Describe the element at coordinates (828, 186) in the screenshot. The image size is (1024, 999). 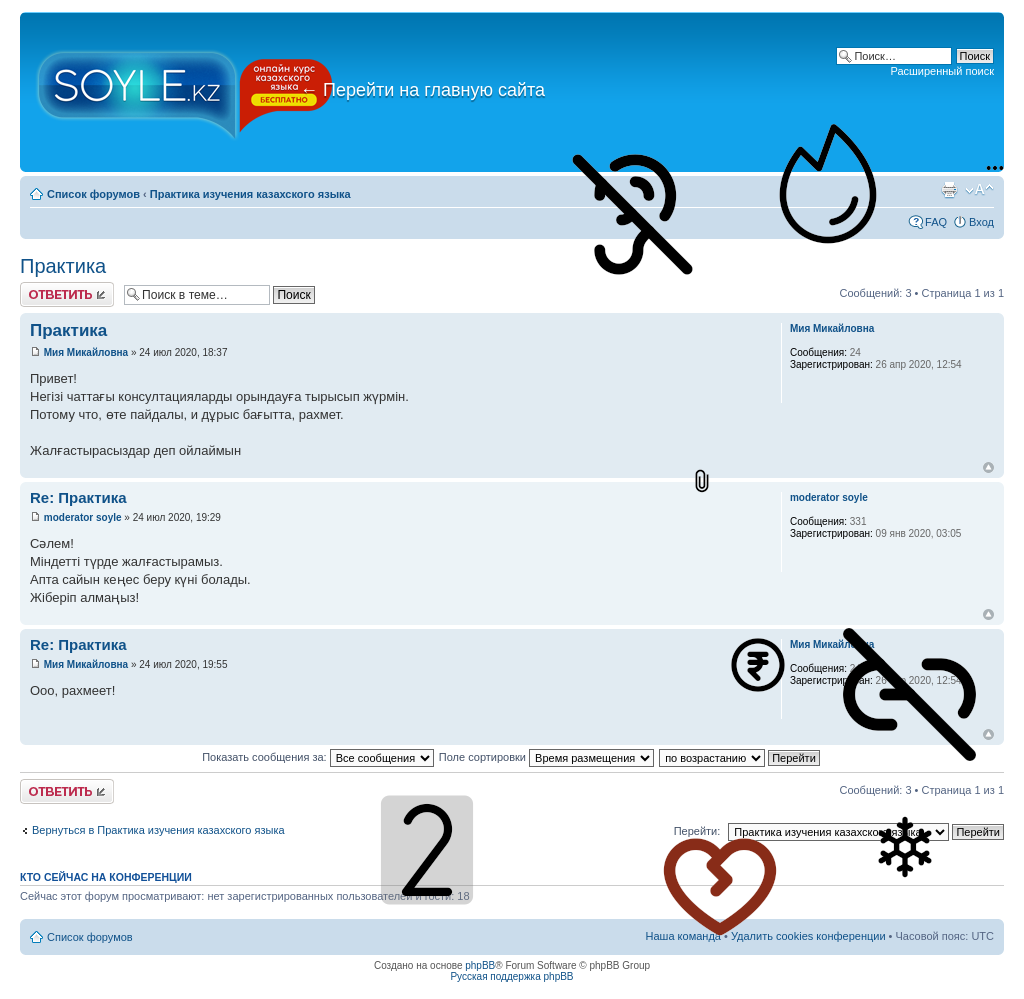
I see `indicates trending or popular content` at that location.